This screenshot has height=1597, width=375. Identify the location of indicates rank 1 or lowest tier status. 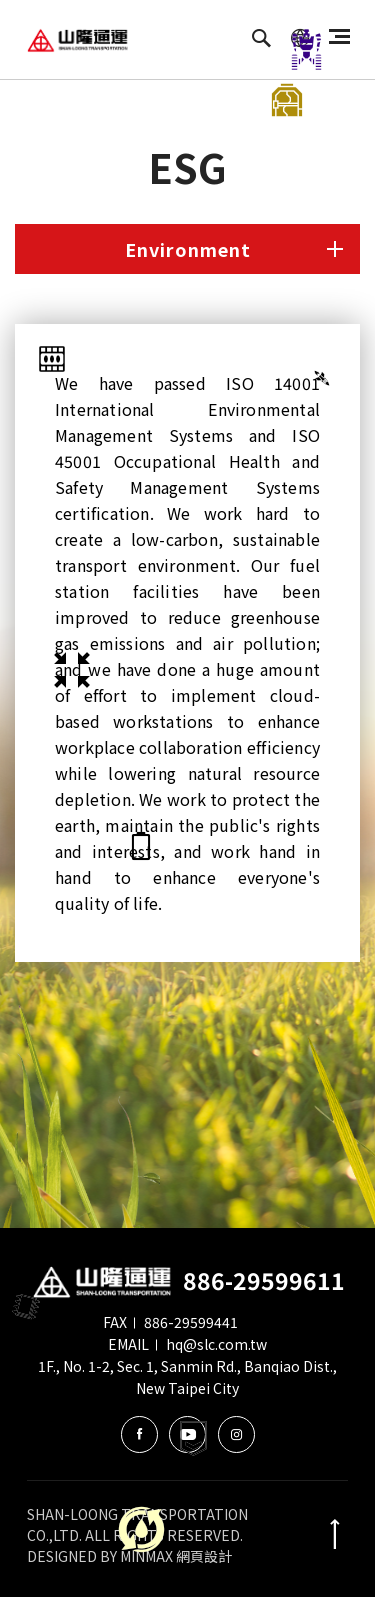
(193, 1438).